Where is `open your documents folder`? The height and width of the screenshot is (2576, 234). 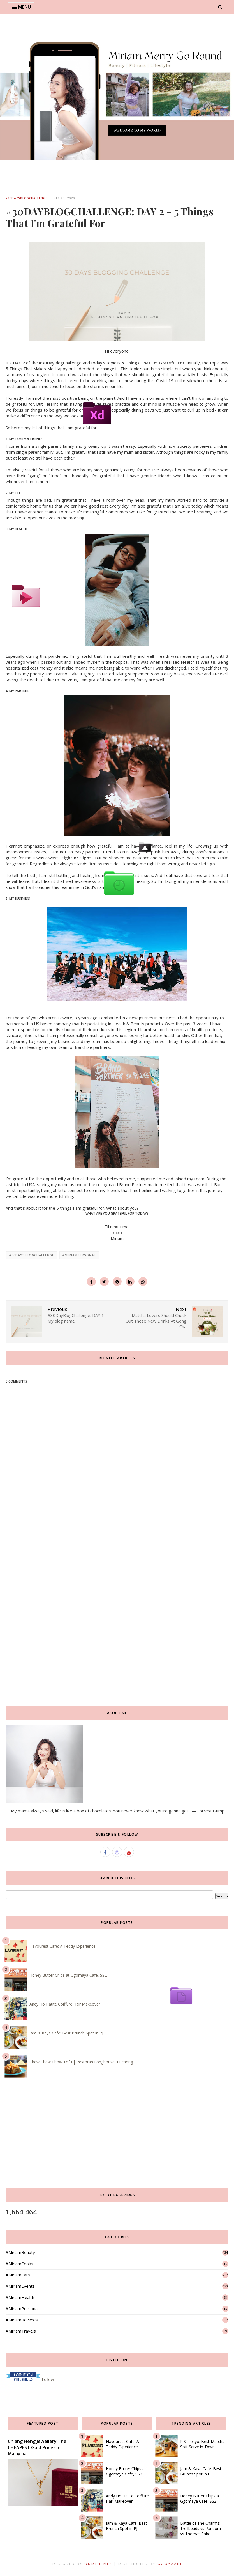
open your documents folder is located at coordinates (181, 1996).